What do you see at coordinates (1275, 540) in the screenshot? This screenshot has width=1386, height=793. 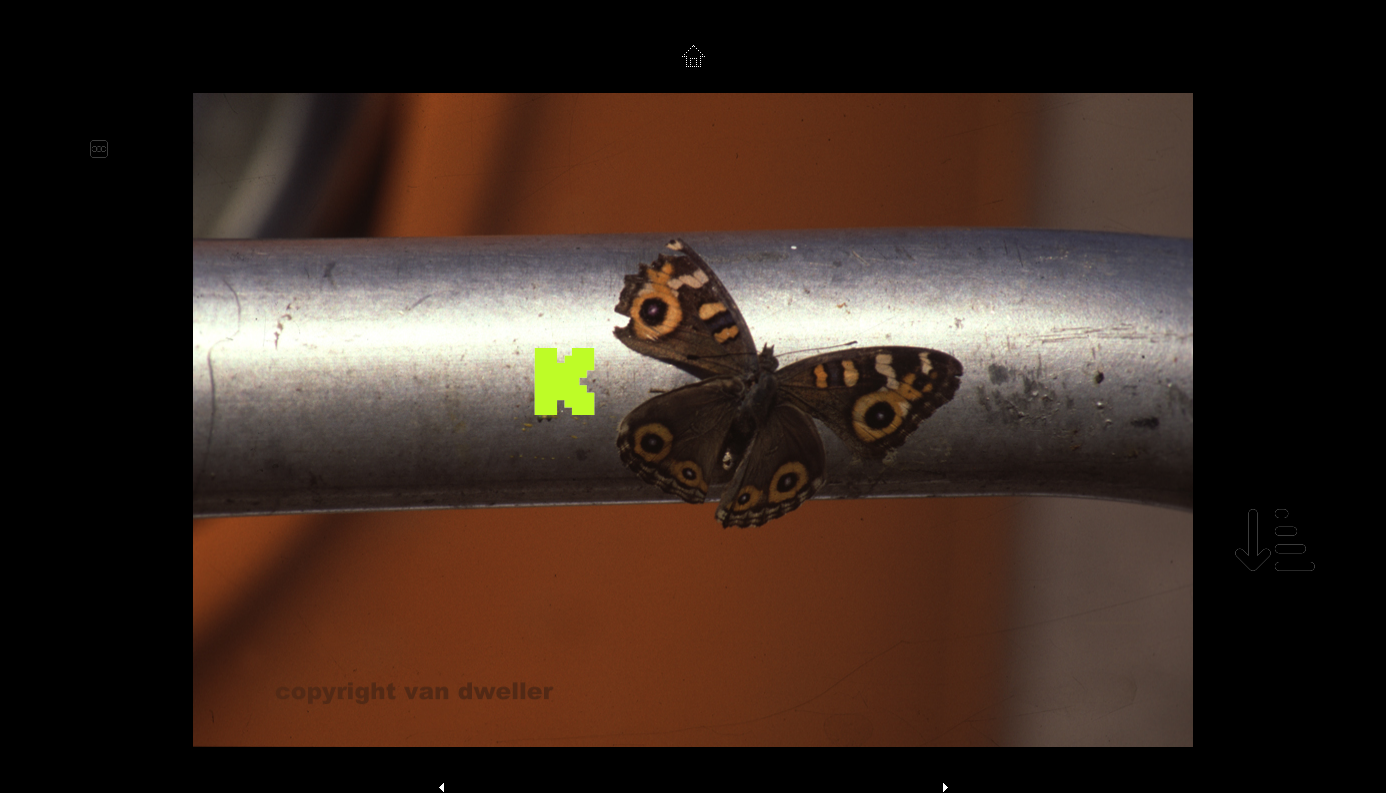 I see `sort items in descending order` at bounding box center [1275, 540].